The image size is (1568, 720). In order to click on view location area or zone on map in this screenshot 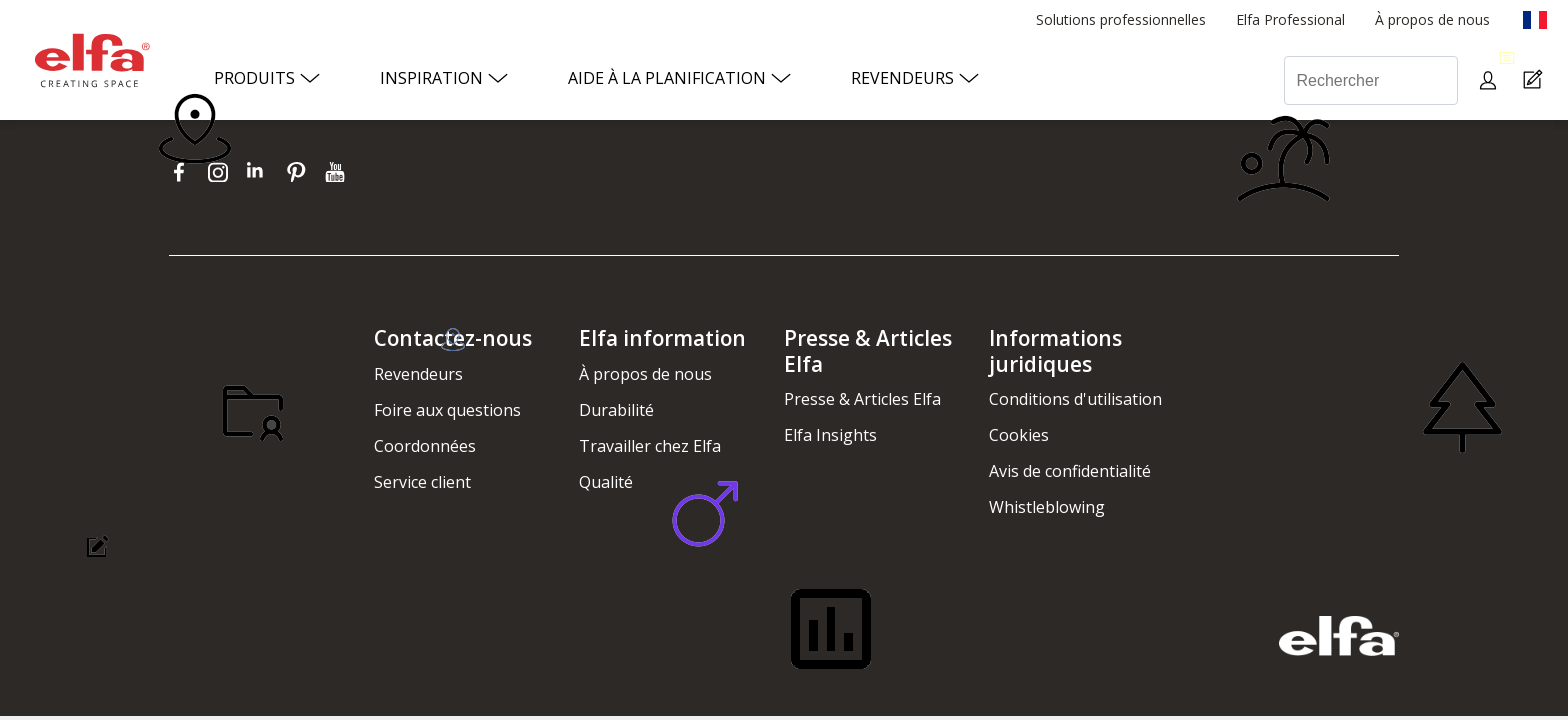, I will do `click(453, 340)`.